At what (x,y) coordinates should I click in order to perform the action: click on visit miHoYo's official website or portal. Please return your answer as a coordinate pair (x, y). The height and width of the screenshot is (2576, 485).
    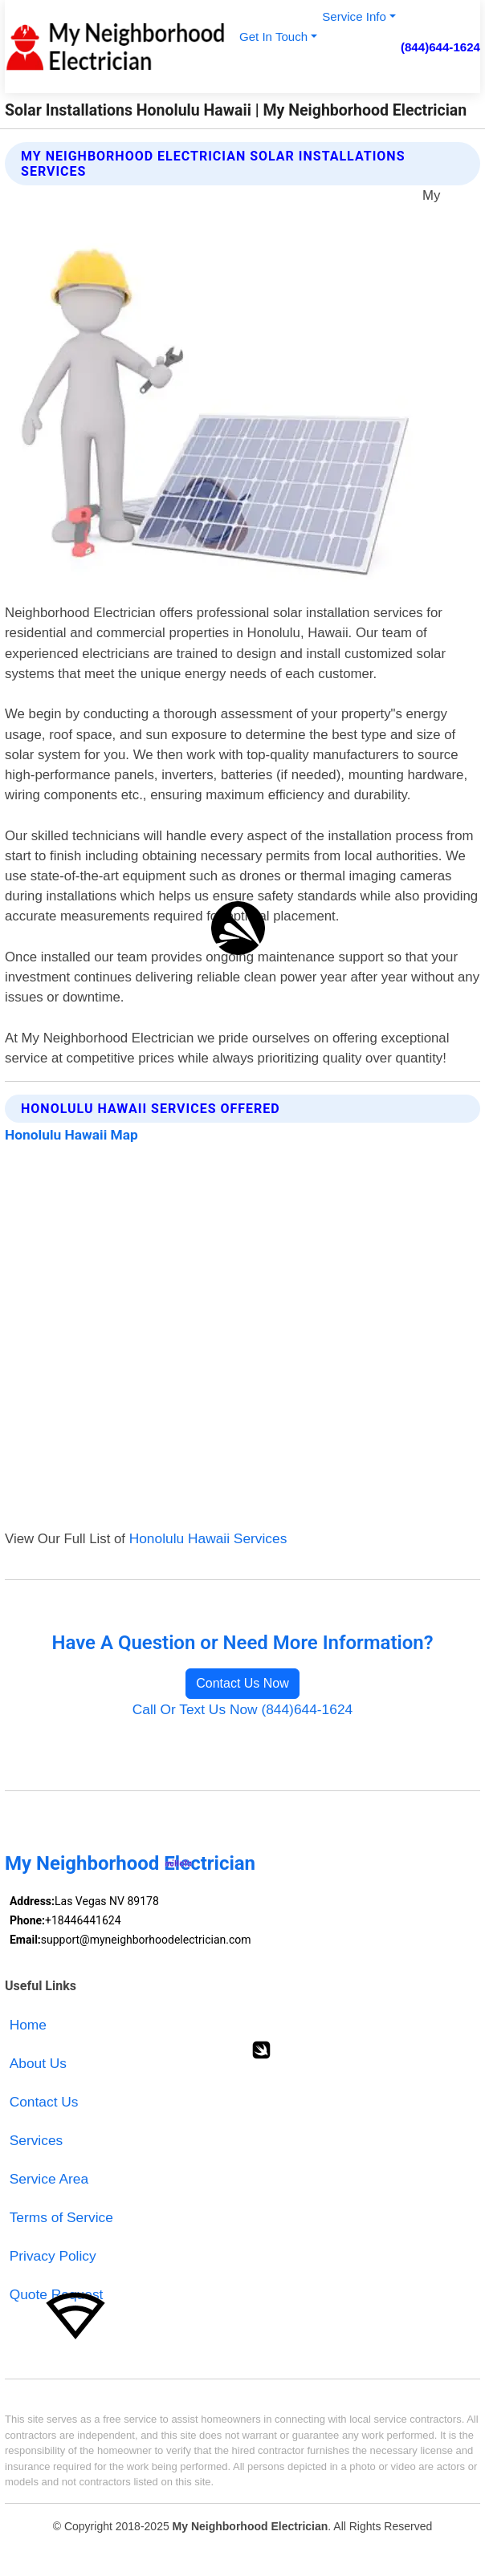
    Looking at the image, I should click on (178, 1863).